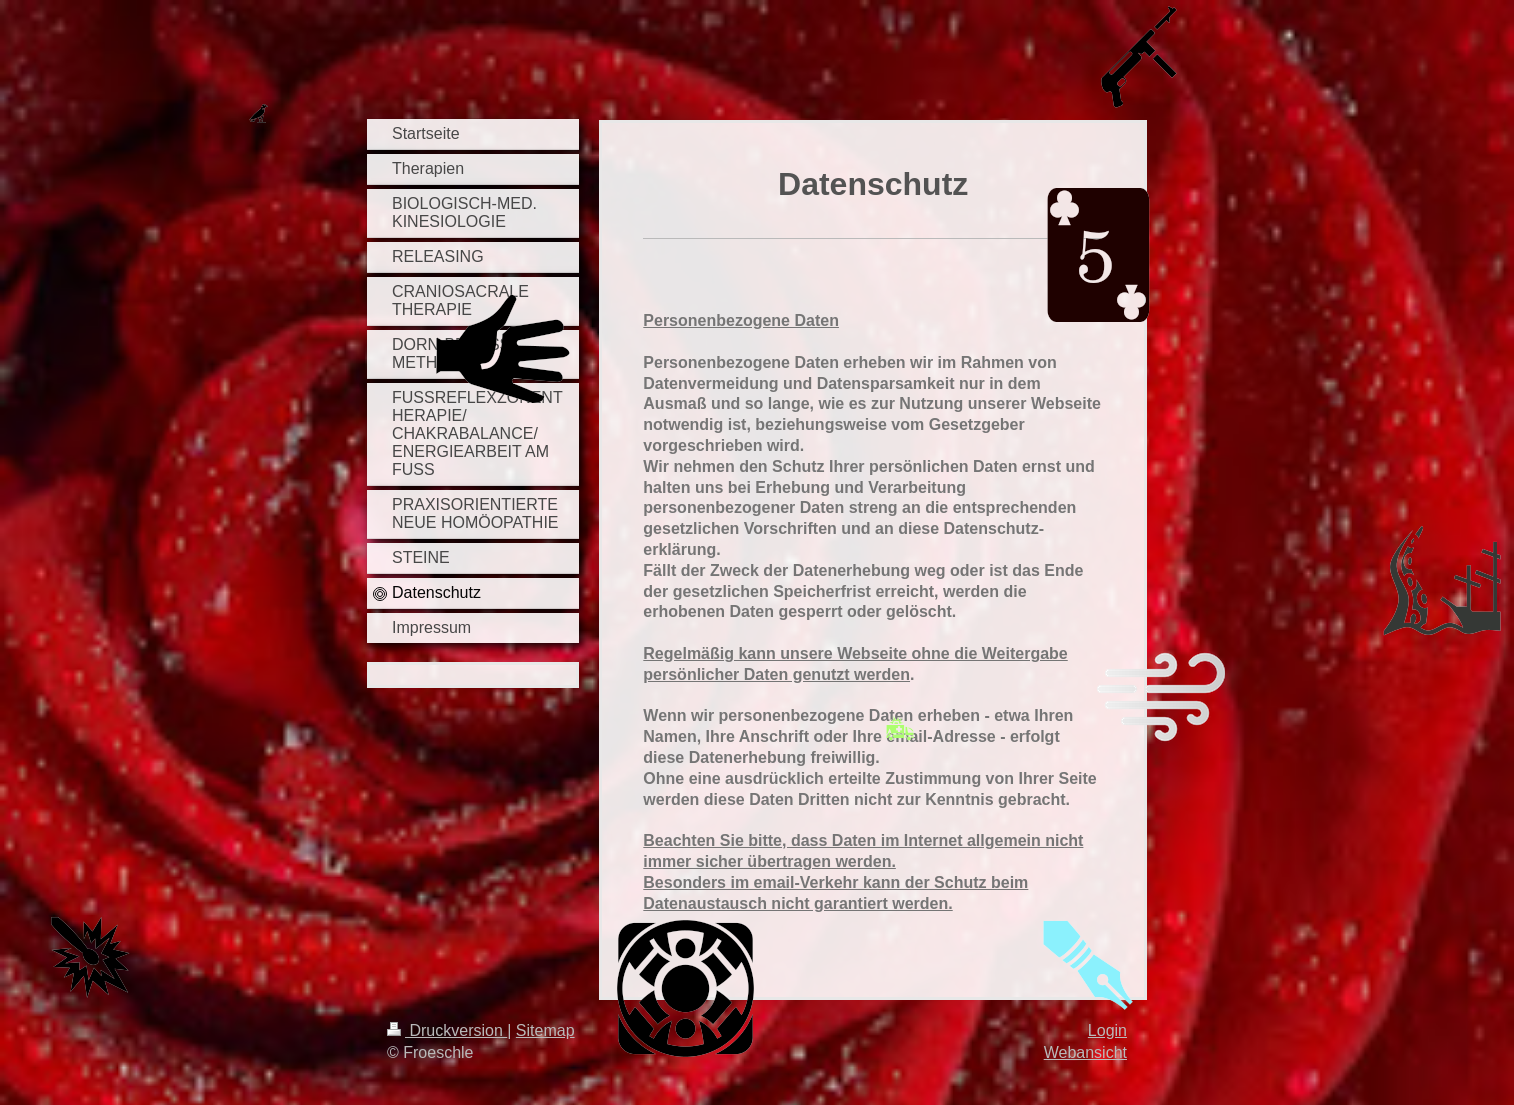 The image size is (1514, 1105). Describe the element at coordinates (1161, 697) in the screenshot. I see `indicates windy weather conditions` at that location.